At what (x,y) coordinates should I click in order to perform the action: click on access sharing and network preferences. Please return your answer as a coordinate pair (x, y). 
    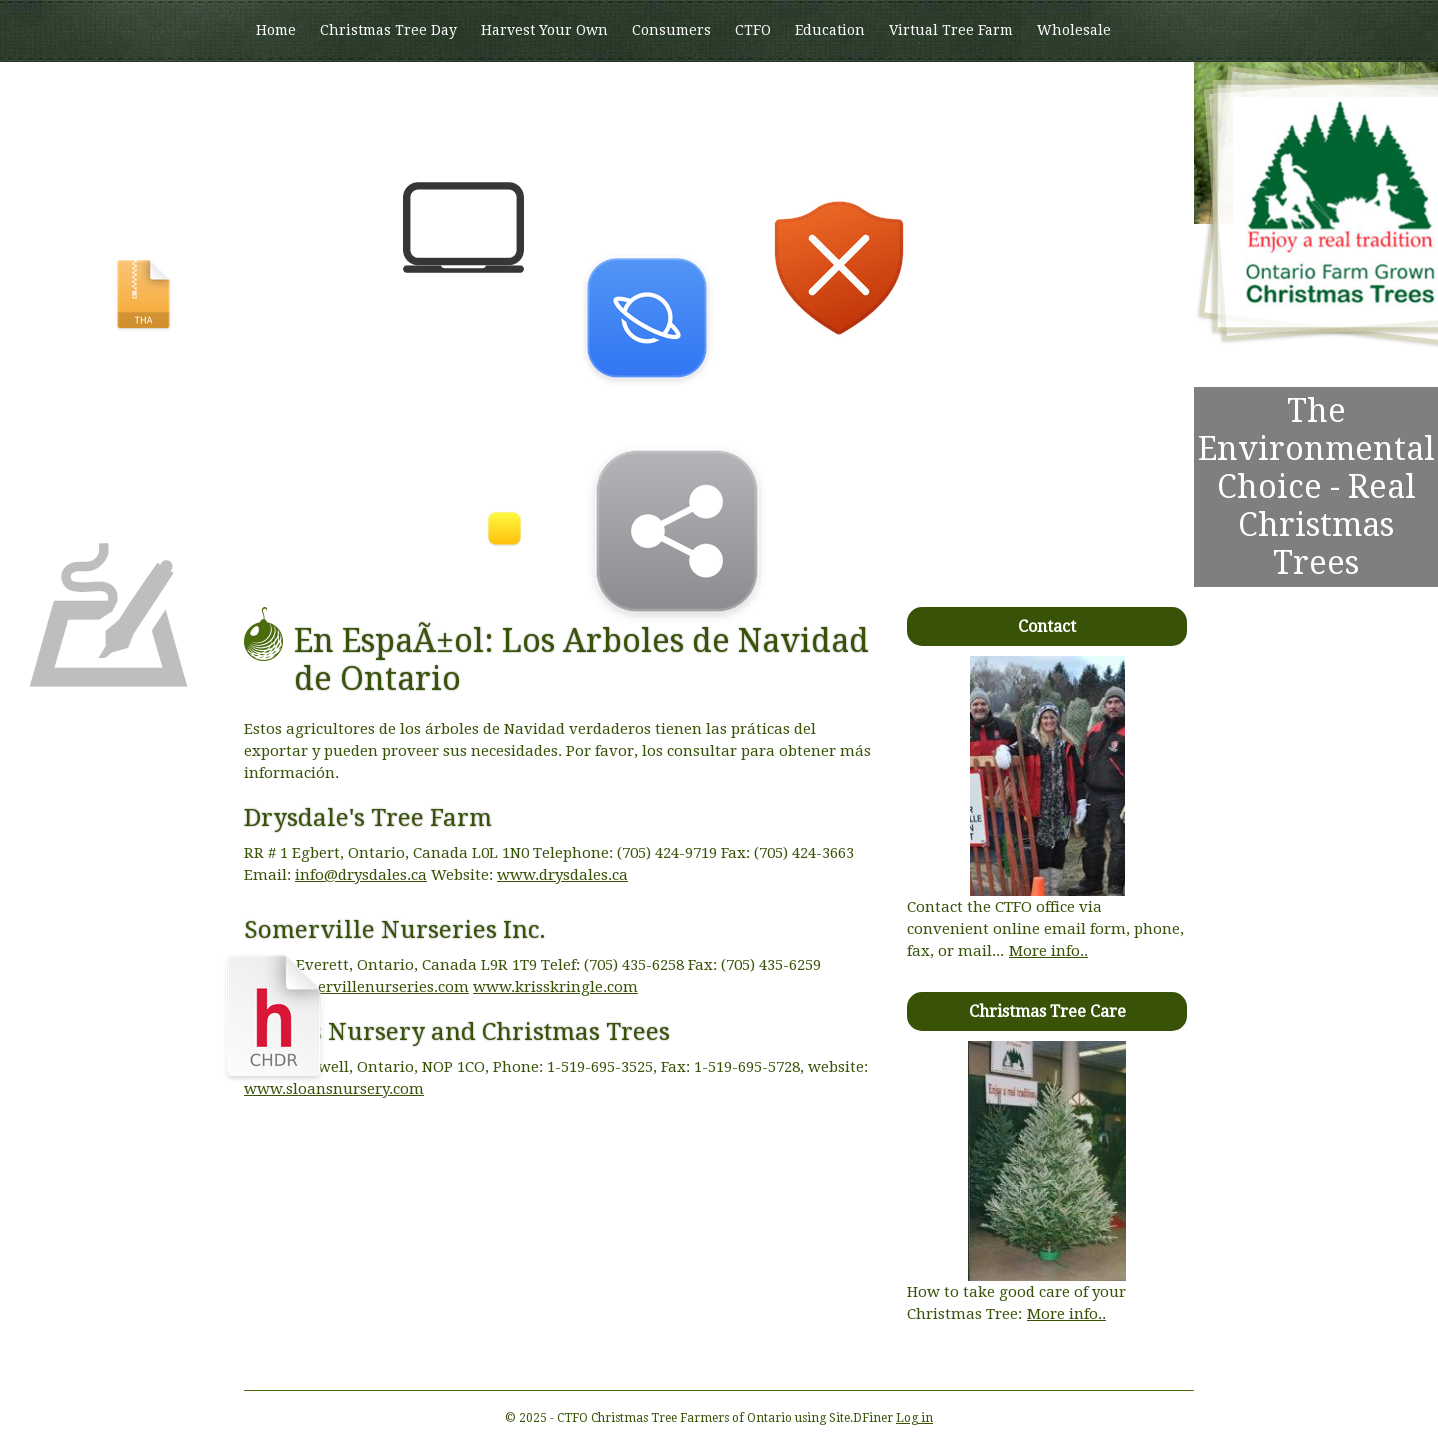
    Looking at the image, I should click on (677, 534).